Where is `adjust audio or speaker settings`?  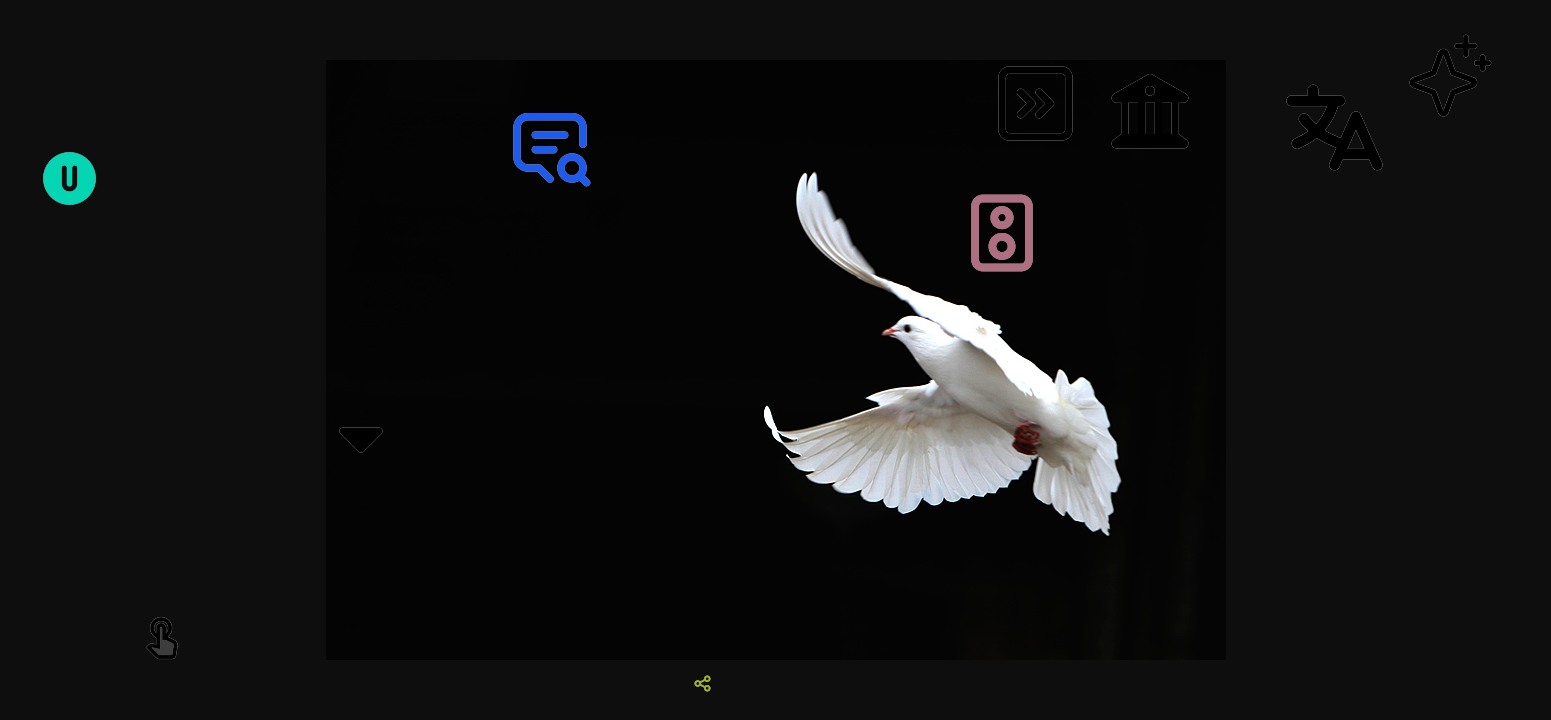
adjust audio or speaker settings is located at coordinates (1002, 233).